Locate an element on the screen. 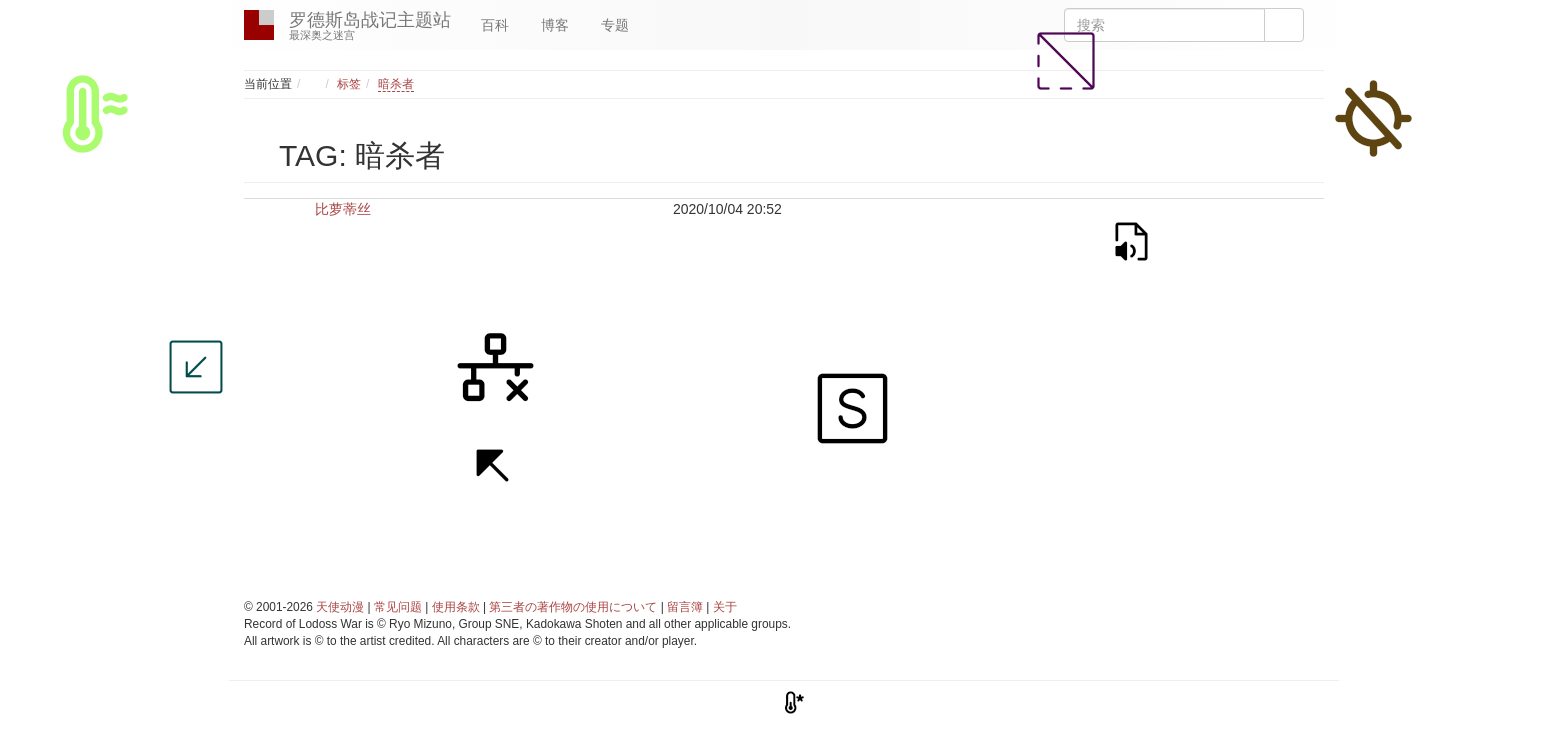  location services disabled is located at coordinates (1373, 118).